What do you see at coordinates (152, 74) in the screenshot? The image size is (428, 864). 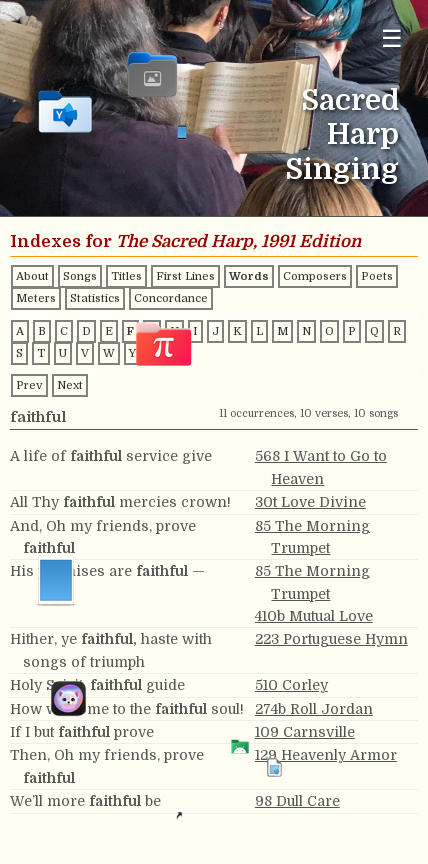 I see `open the pictures folder` at bounding box center [152, 74].